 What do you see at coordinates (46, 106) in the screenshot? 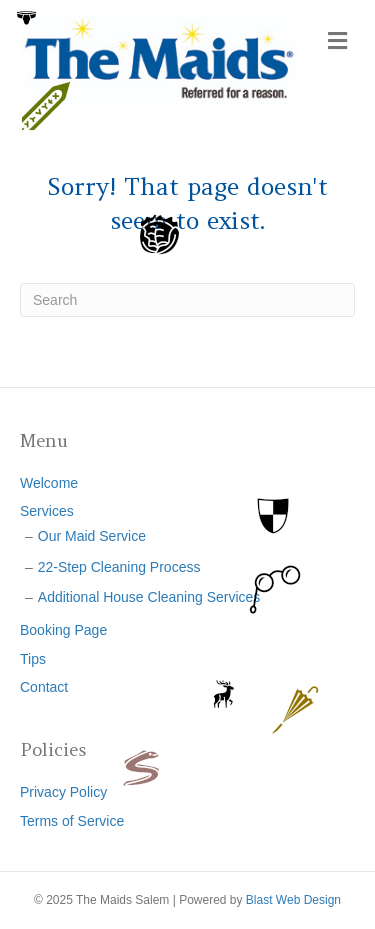
I see `equip a magical or enchanted weapon` at bounding box center [46, 106].